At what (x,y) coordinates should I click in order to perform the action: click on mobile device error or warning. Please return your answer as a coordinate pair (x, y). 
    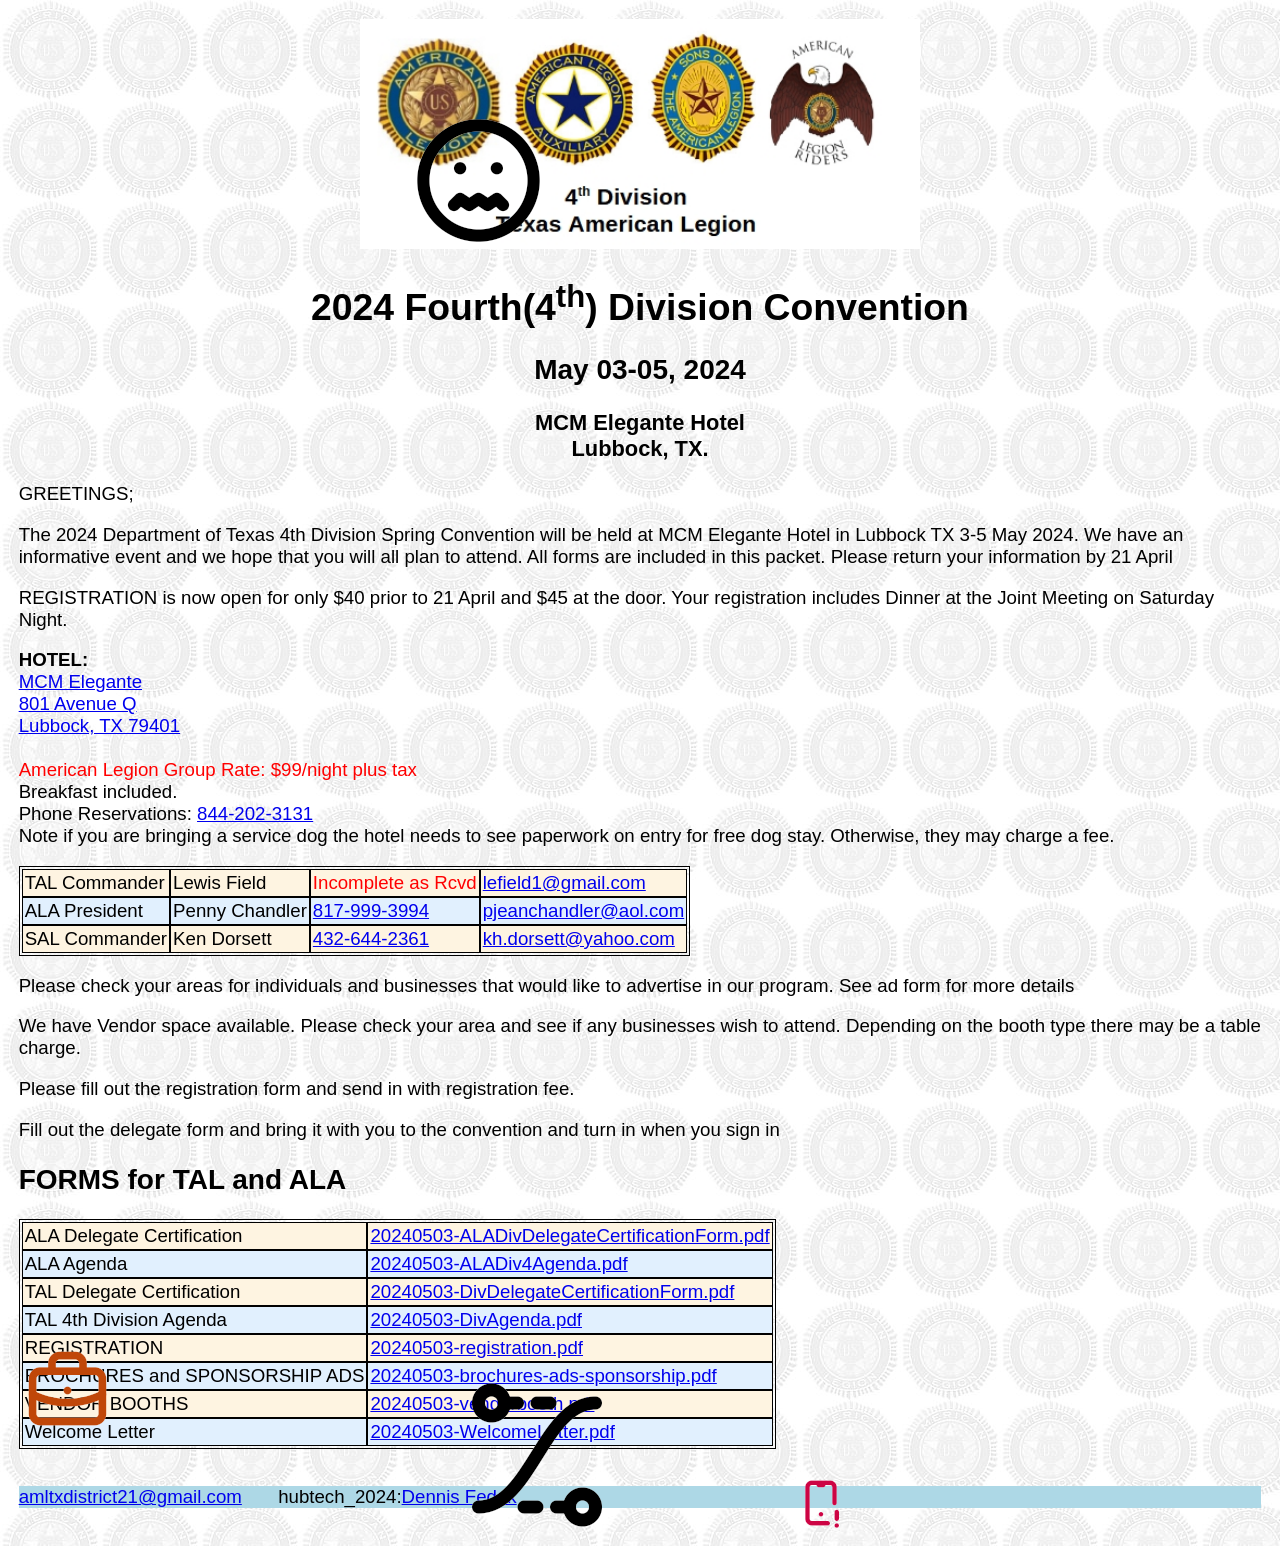
    Looking at the image, I should click on (821, 1503).